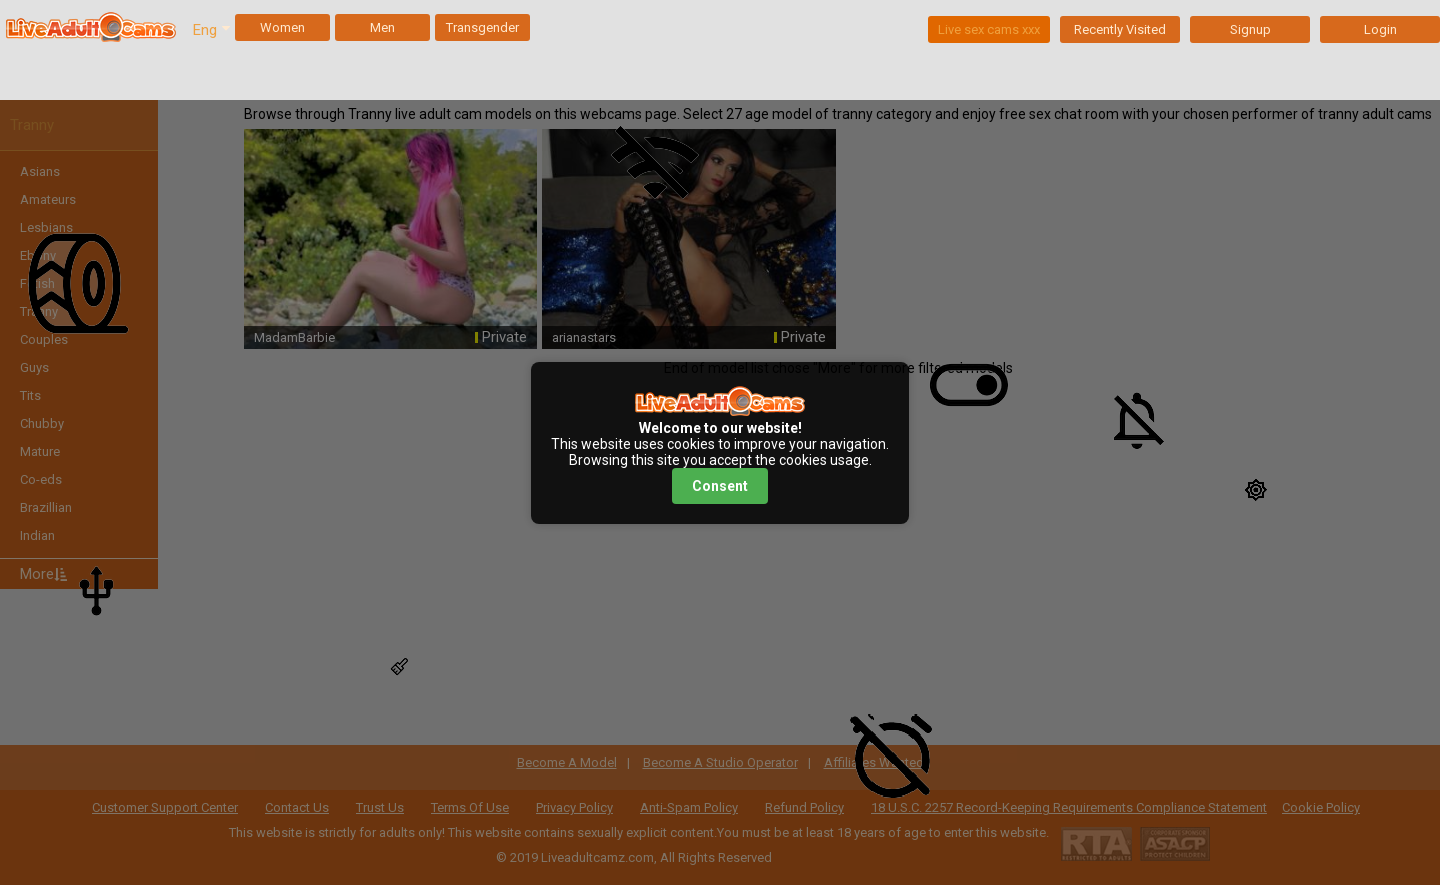 The height and width of the screenshot is (885, 1440). What do you see at coordinates (96, 591) in the screenshot?
I see `connect a USB device` at bounding box center [96, 591].